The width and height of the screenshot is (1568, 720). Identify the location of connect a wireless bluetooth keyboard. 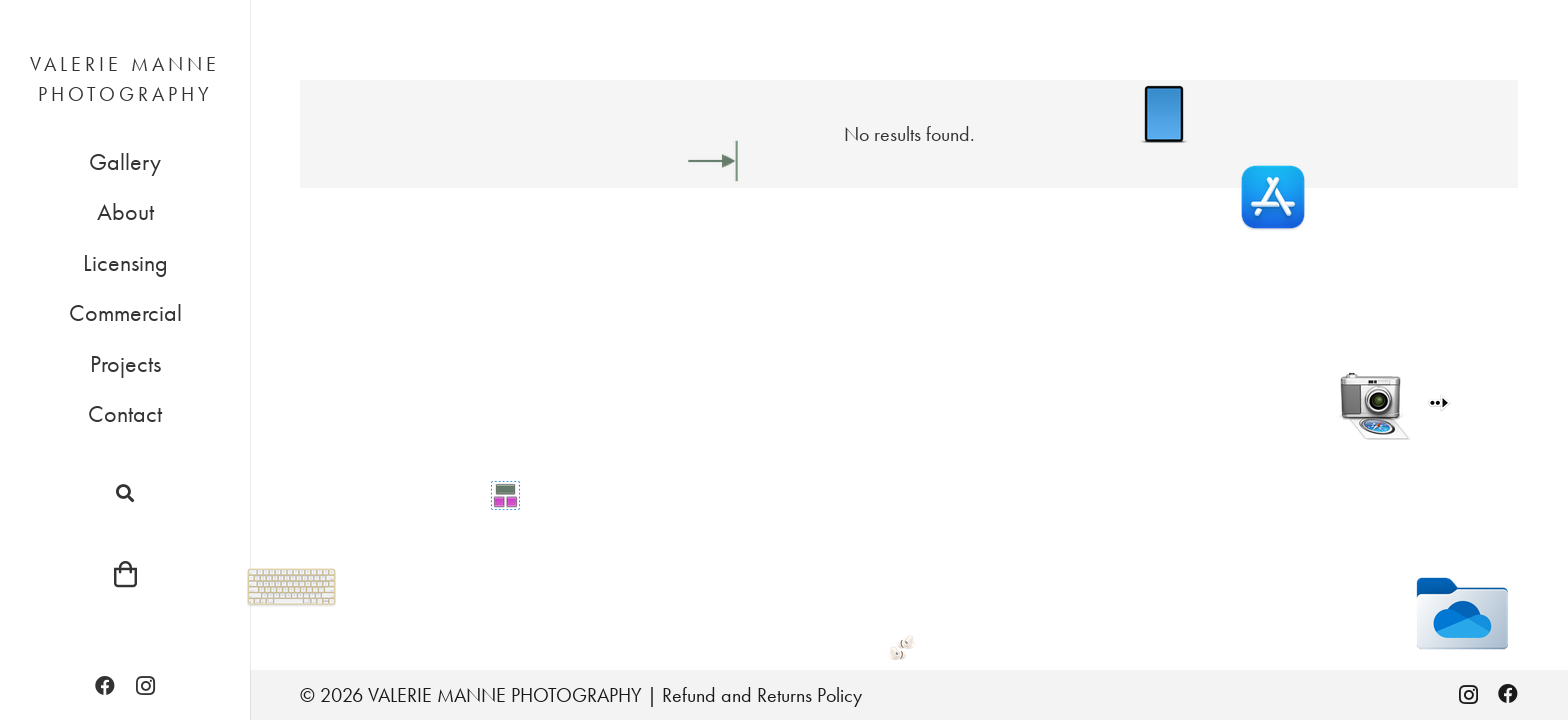
(291, 586).